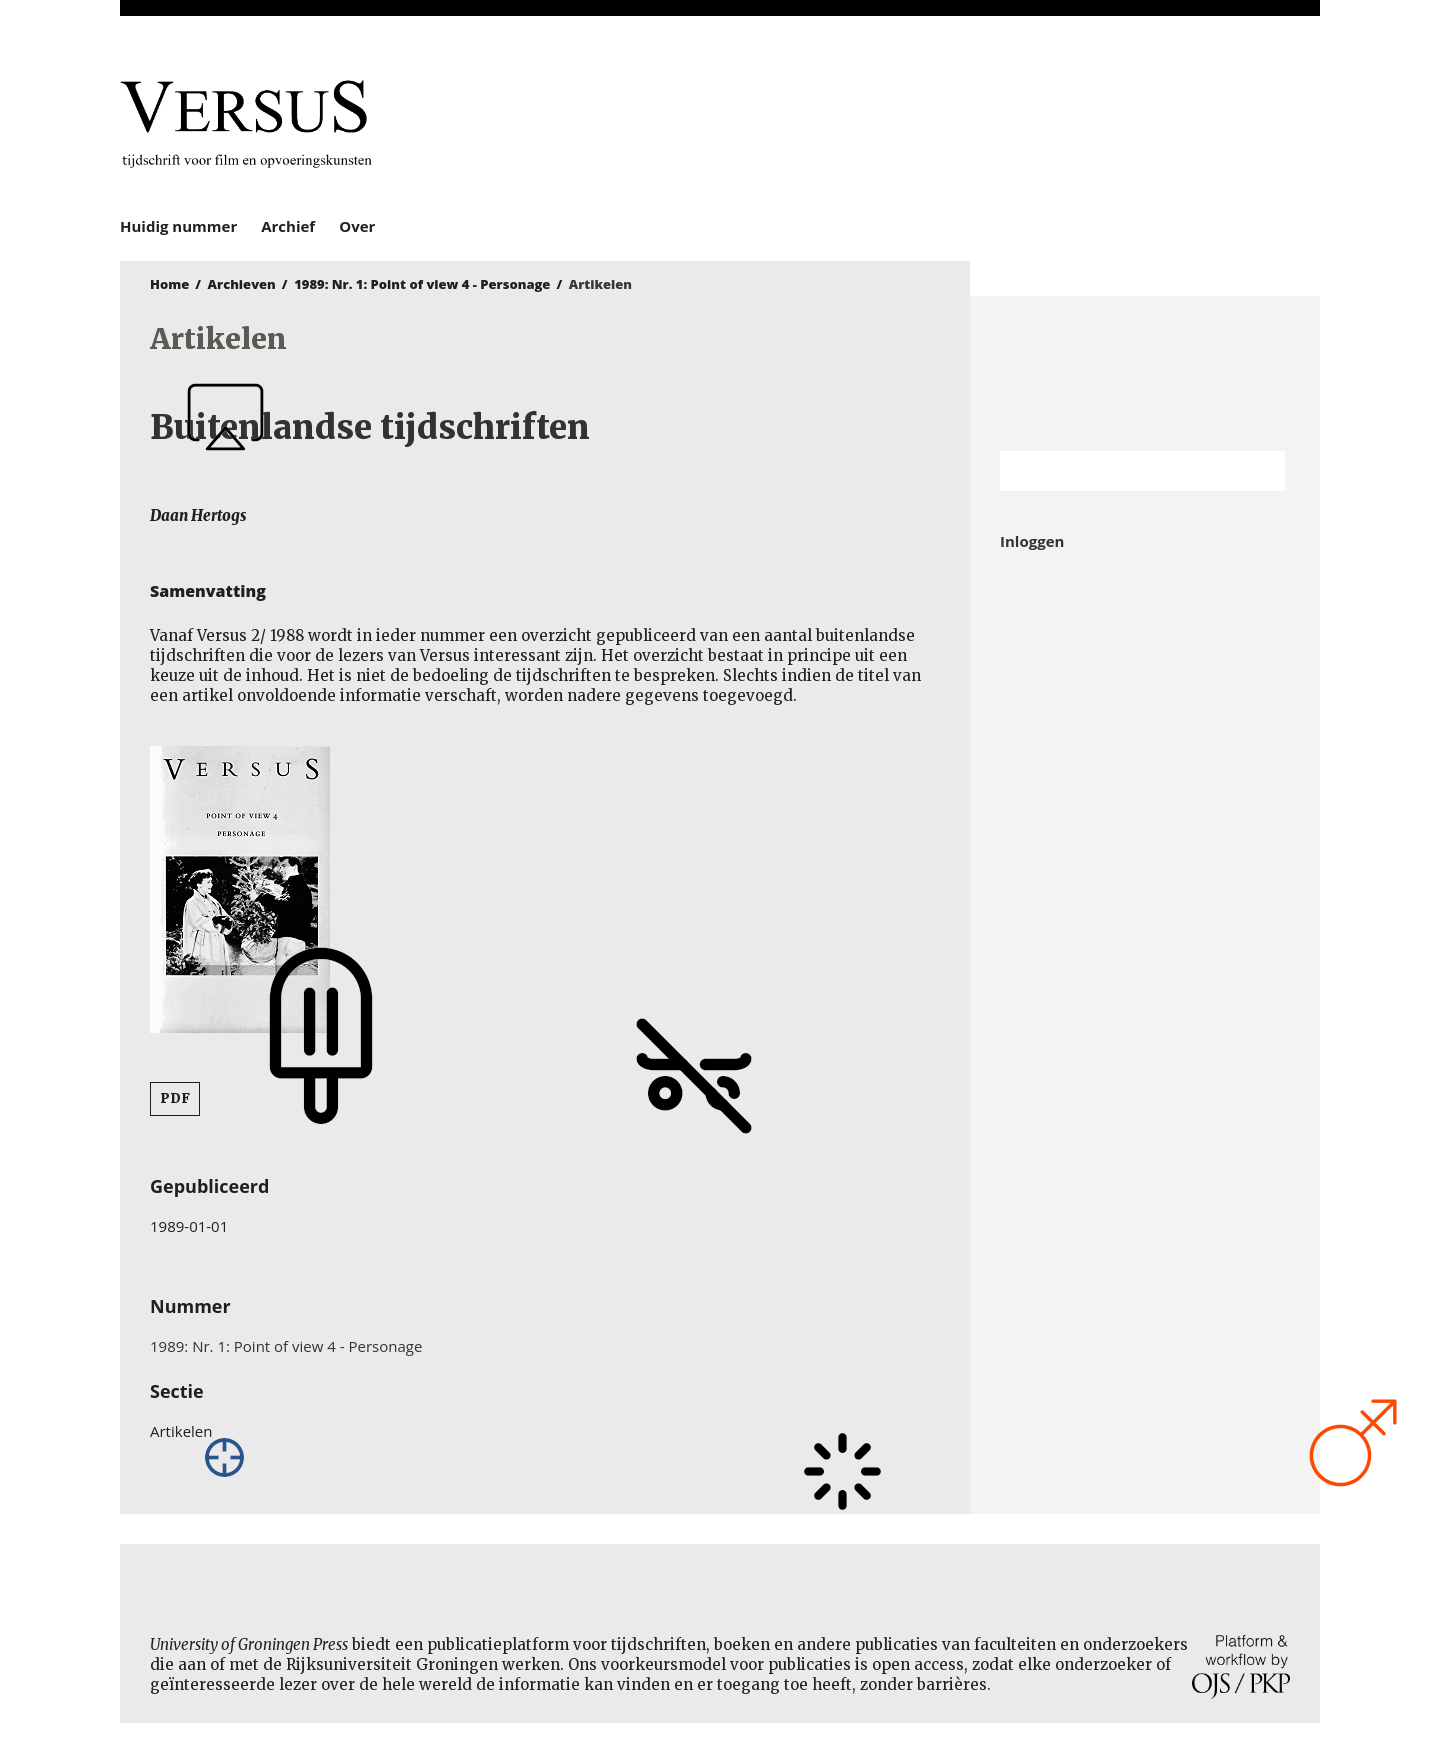  I want to click on select transgender as gender identity, so click(1355, 1441).